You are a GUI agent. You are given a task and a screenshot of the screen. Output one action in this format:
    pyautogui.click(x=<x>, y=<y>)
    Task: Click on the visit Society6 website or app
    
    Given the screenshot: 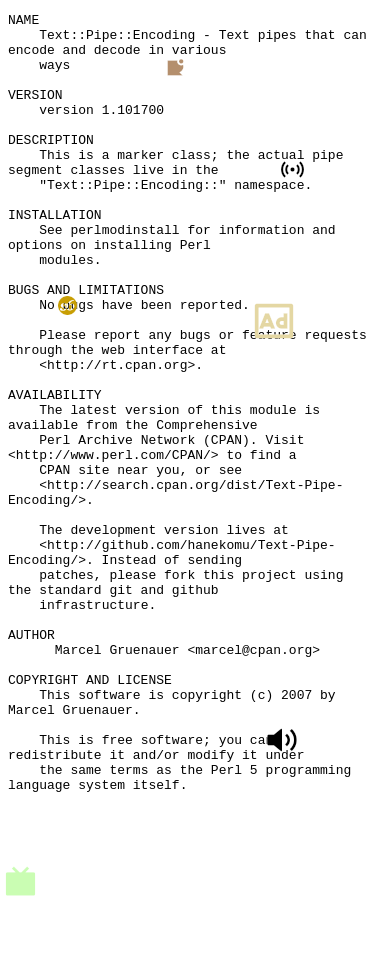 What is the action you would take?
    pyautogui.click(x=67, y=305)
    